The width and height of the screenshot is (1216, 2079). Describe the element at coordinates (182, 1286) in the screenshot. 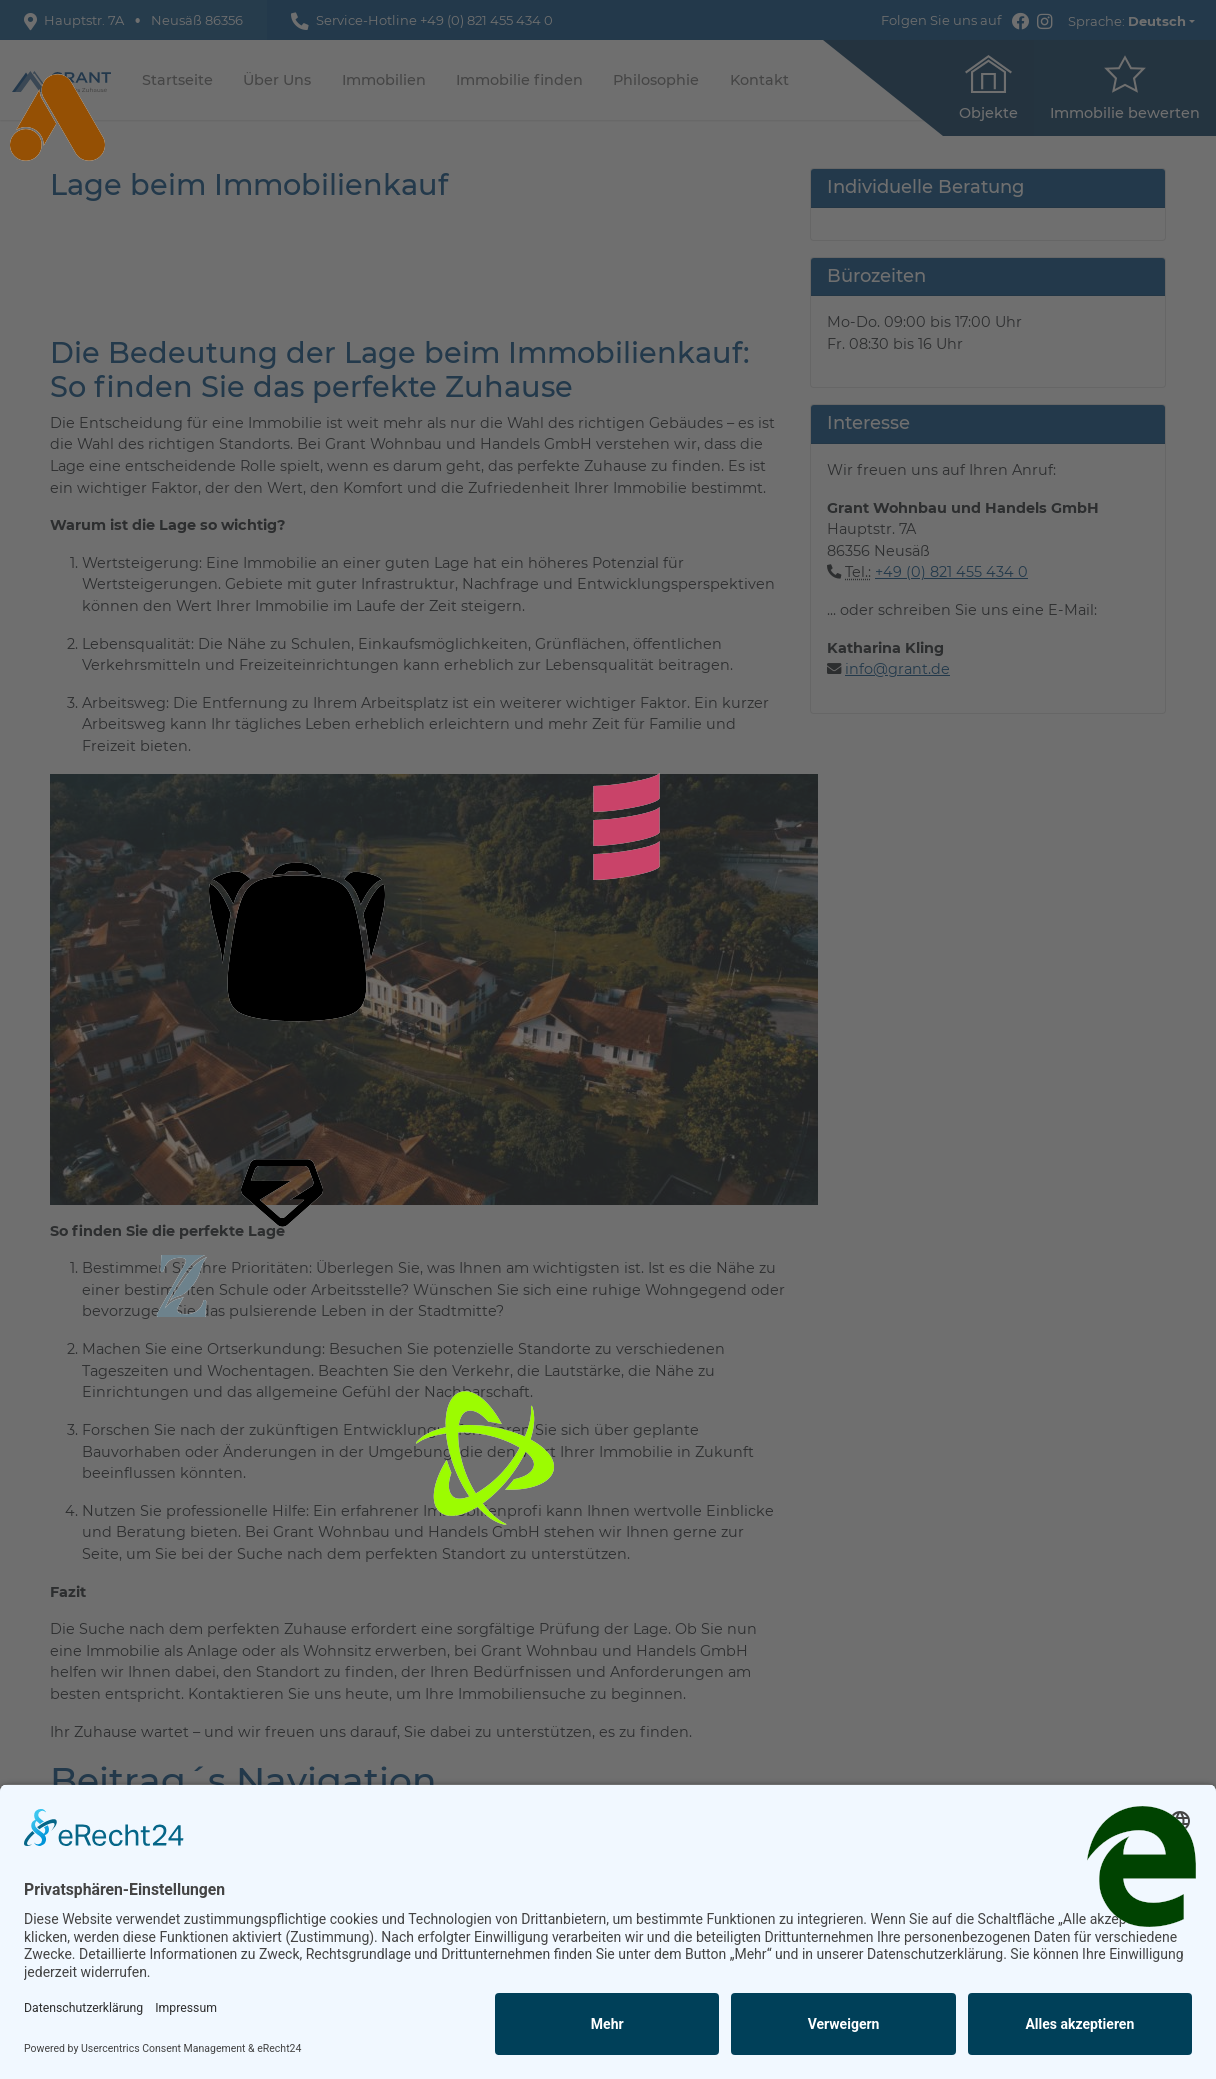

I see `open the Zola website or app` at that location.